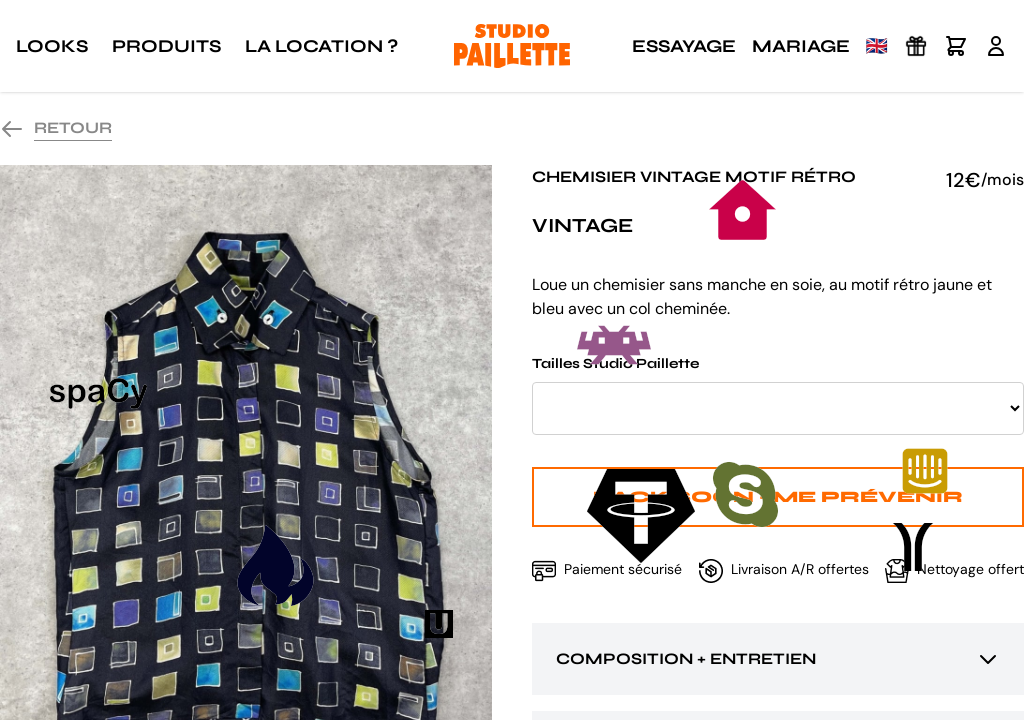  What do you see at coordinates (742, 212) in the screenshot?
I see `navigate to home screen` at bounding box center [742, 212].